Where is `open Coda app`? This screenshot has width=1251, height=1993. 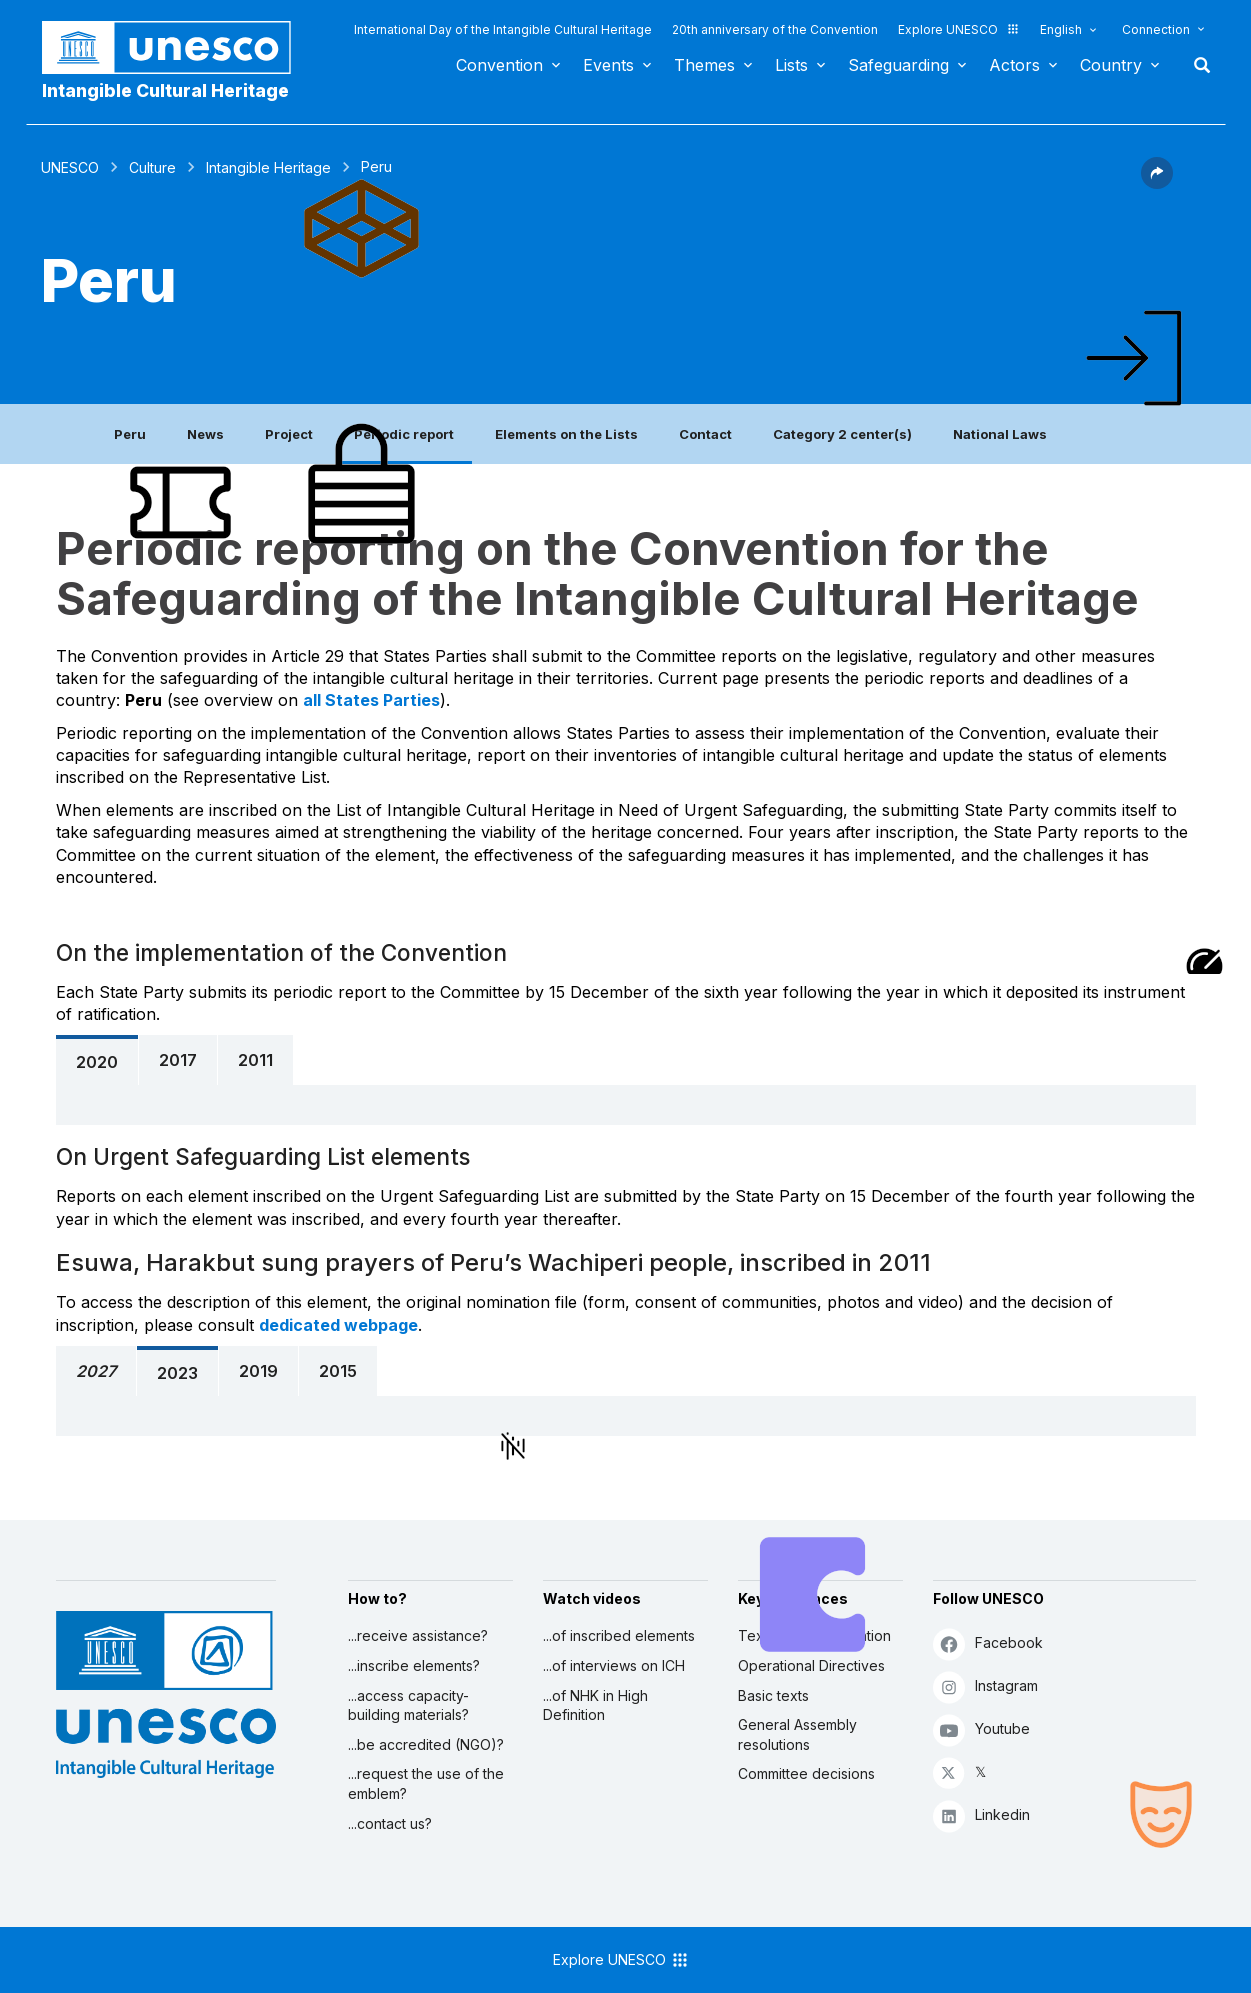
open Coda app is located at coordinates (812, 1594).